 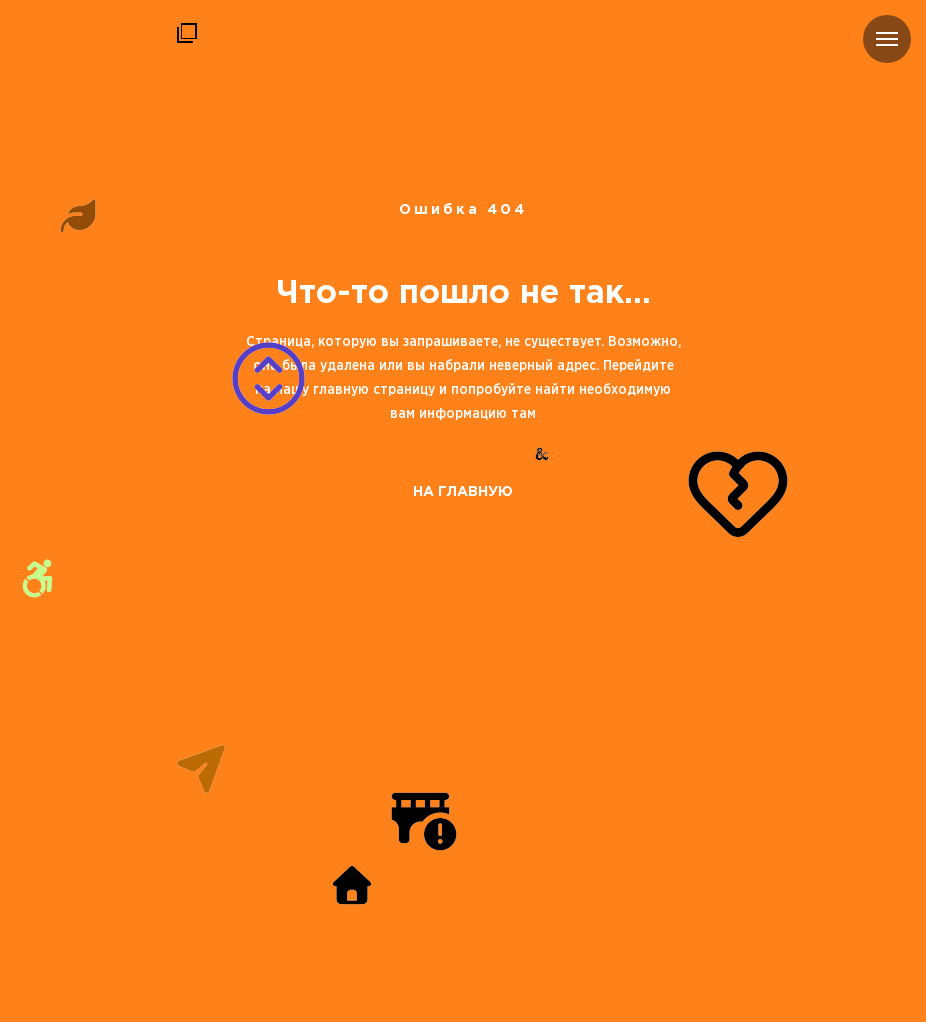 I want to click on bridge alert or infrastructure warning, so click(x=424, y=818).